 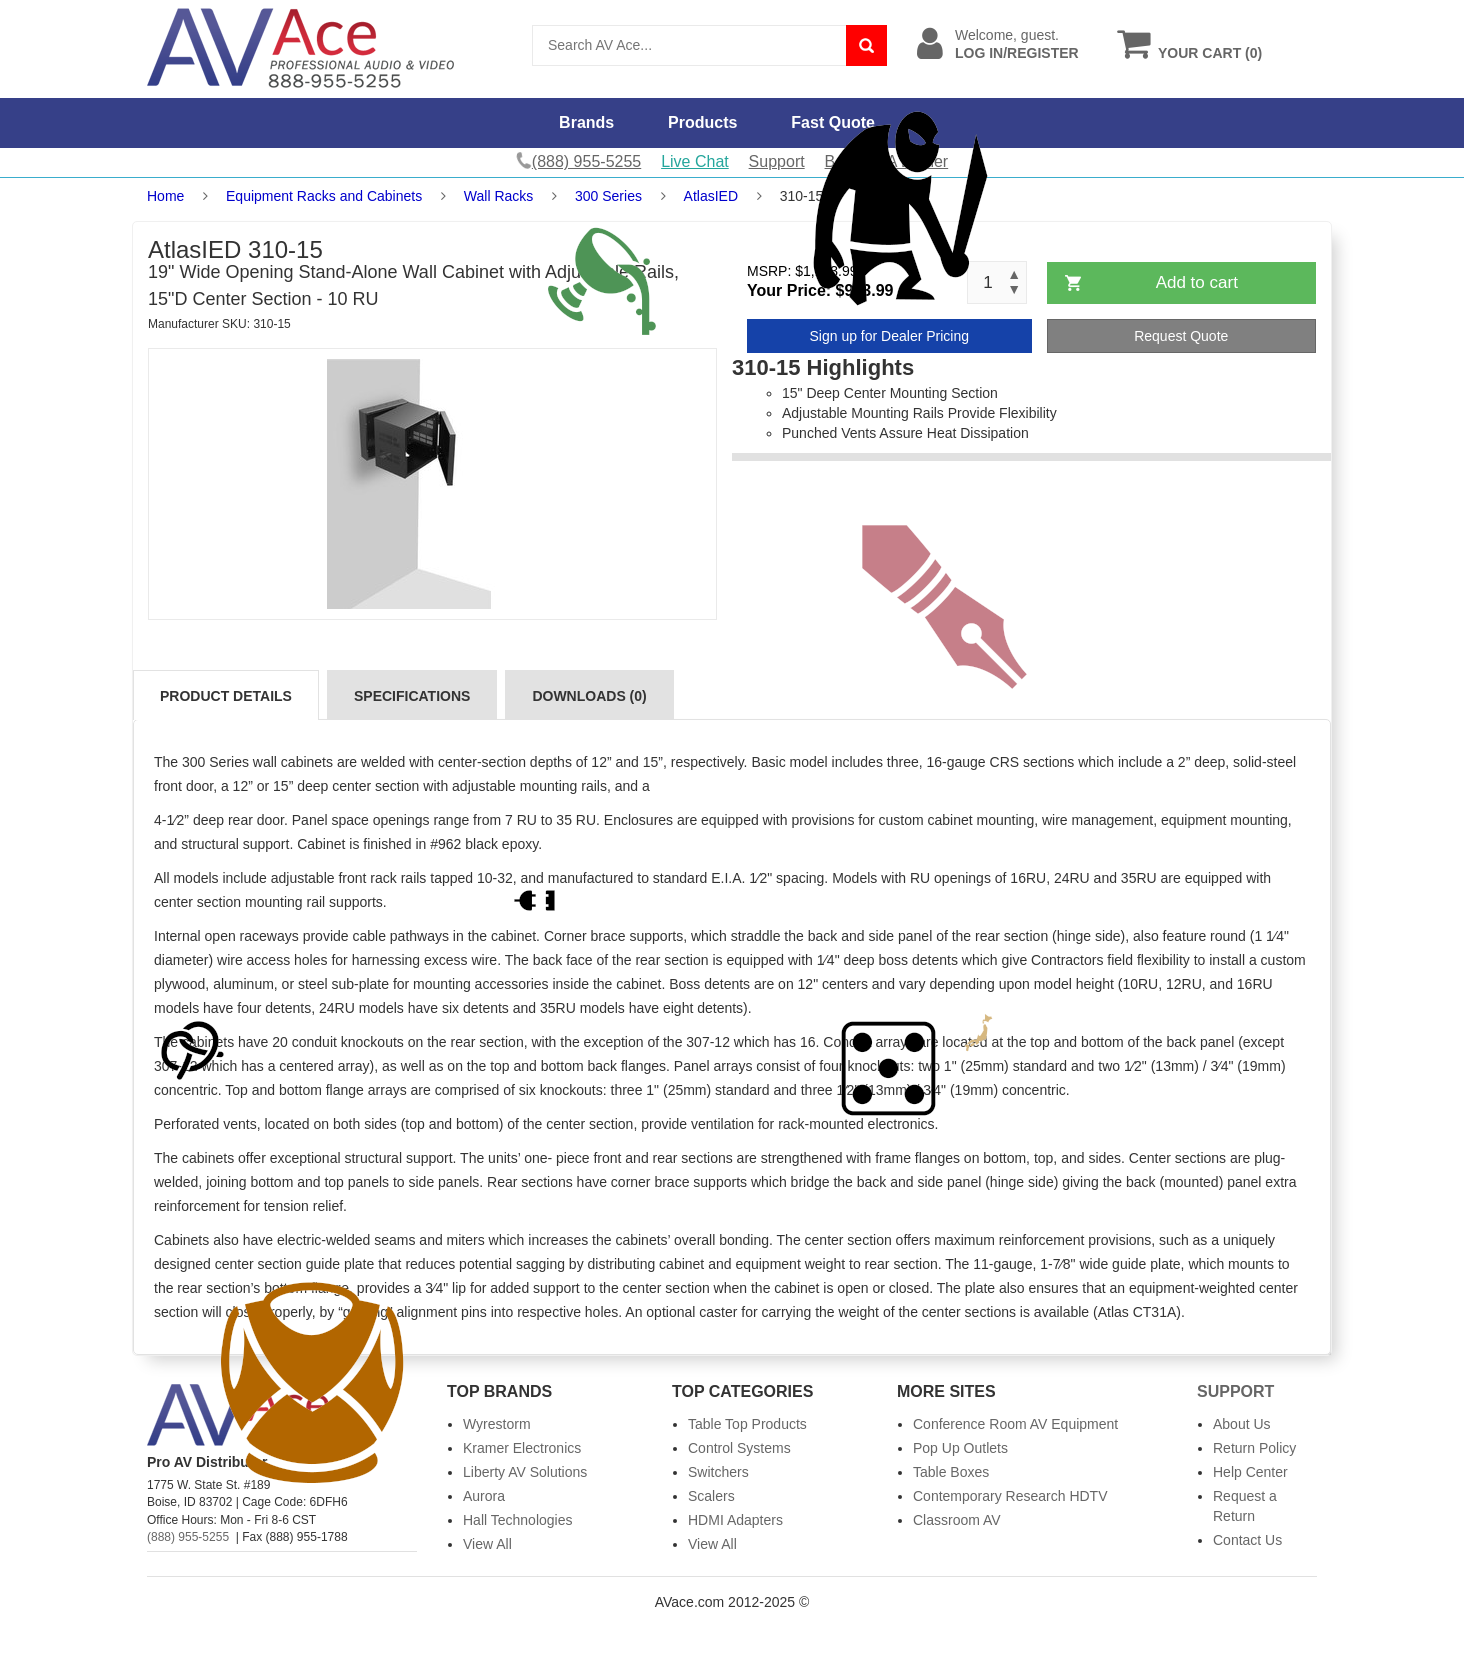 What do you see at coordinates (192, 1050) in the screenshot?
I see `browse bakery or snack items` at bounding box center [192, 1050].